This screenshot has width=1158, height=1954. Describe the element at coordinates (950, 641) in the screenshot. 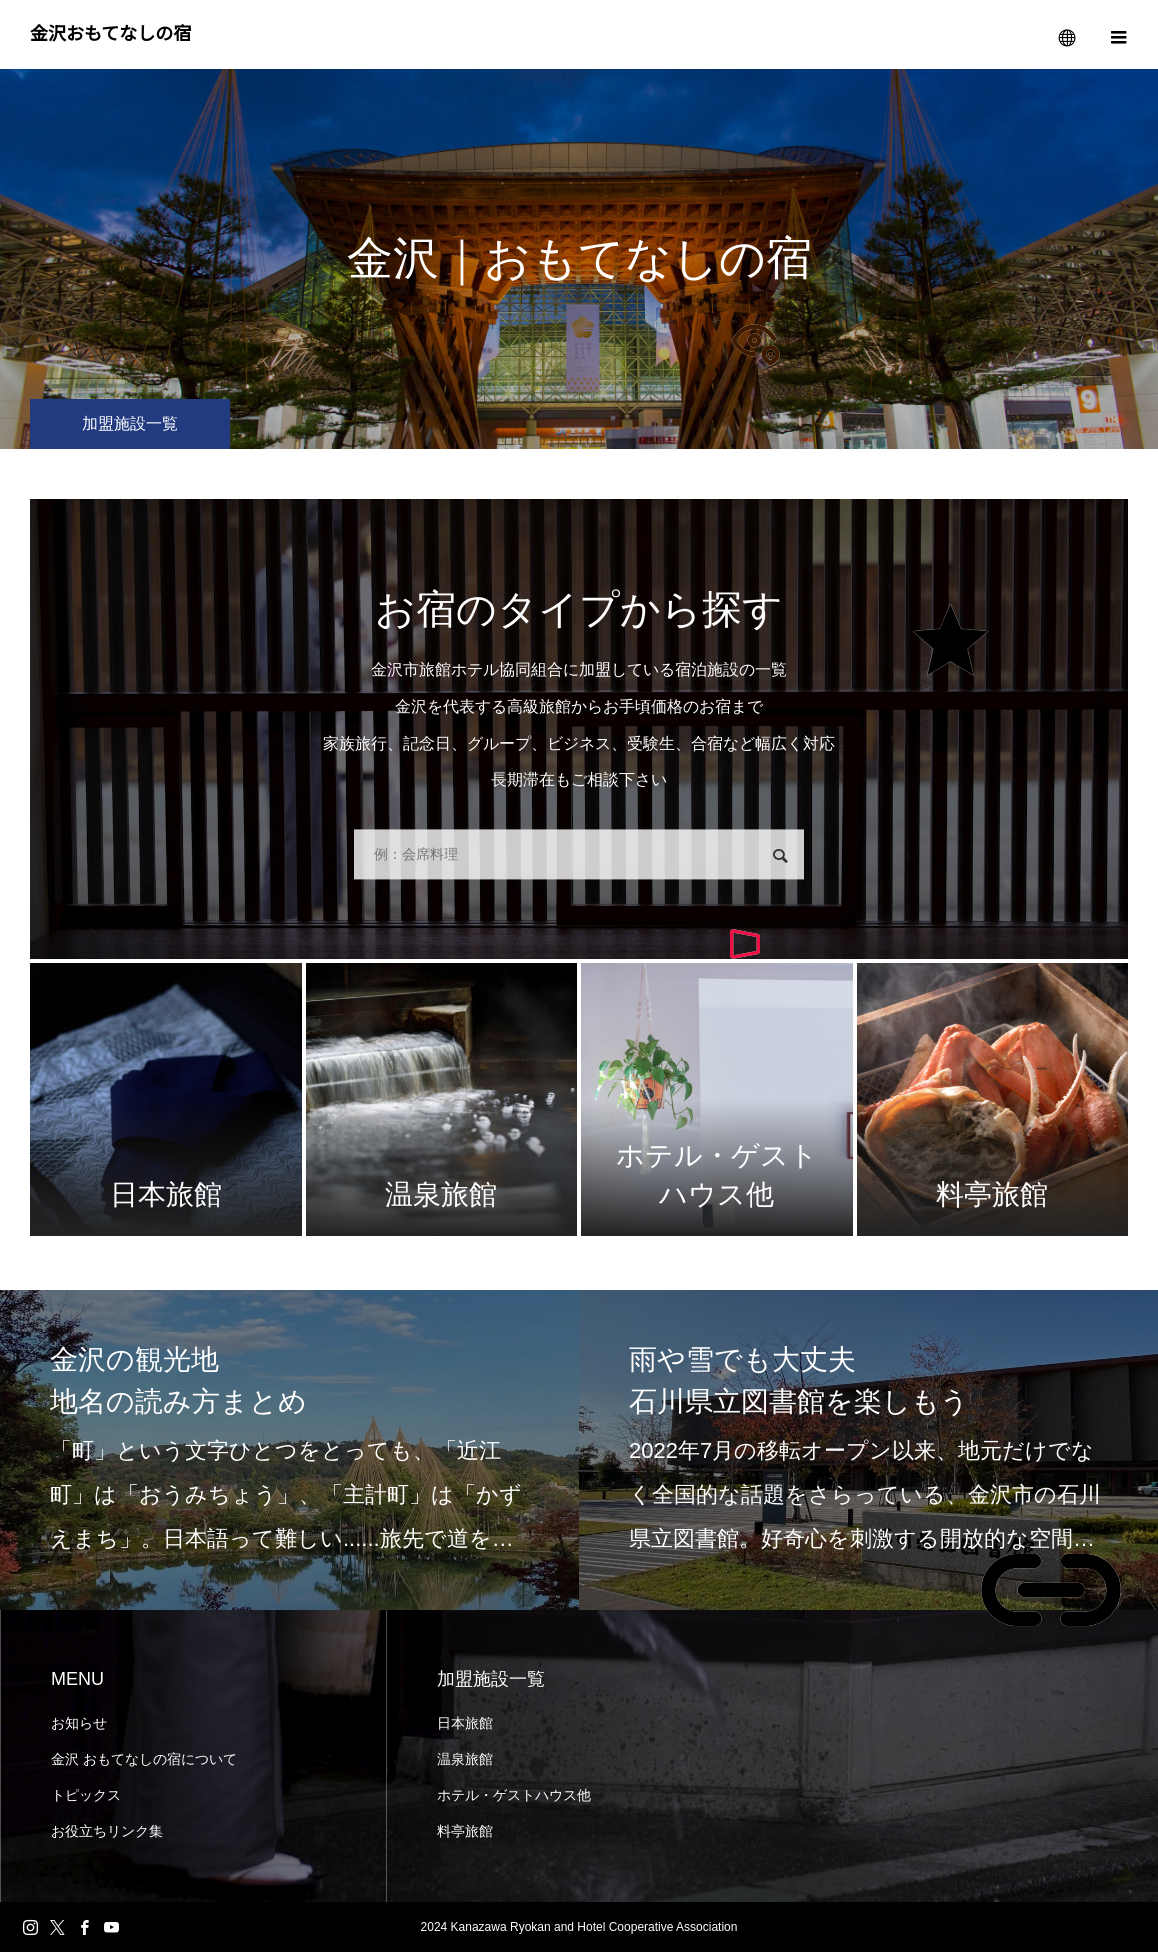

I see `add item to favorites` at that location.